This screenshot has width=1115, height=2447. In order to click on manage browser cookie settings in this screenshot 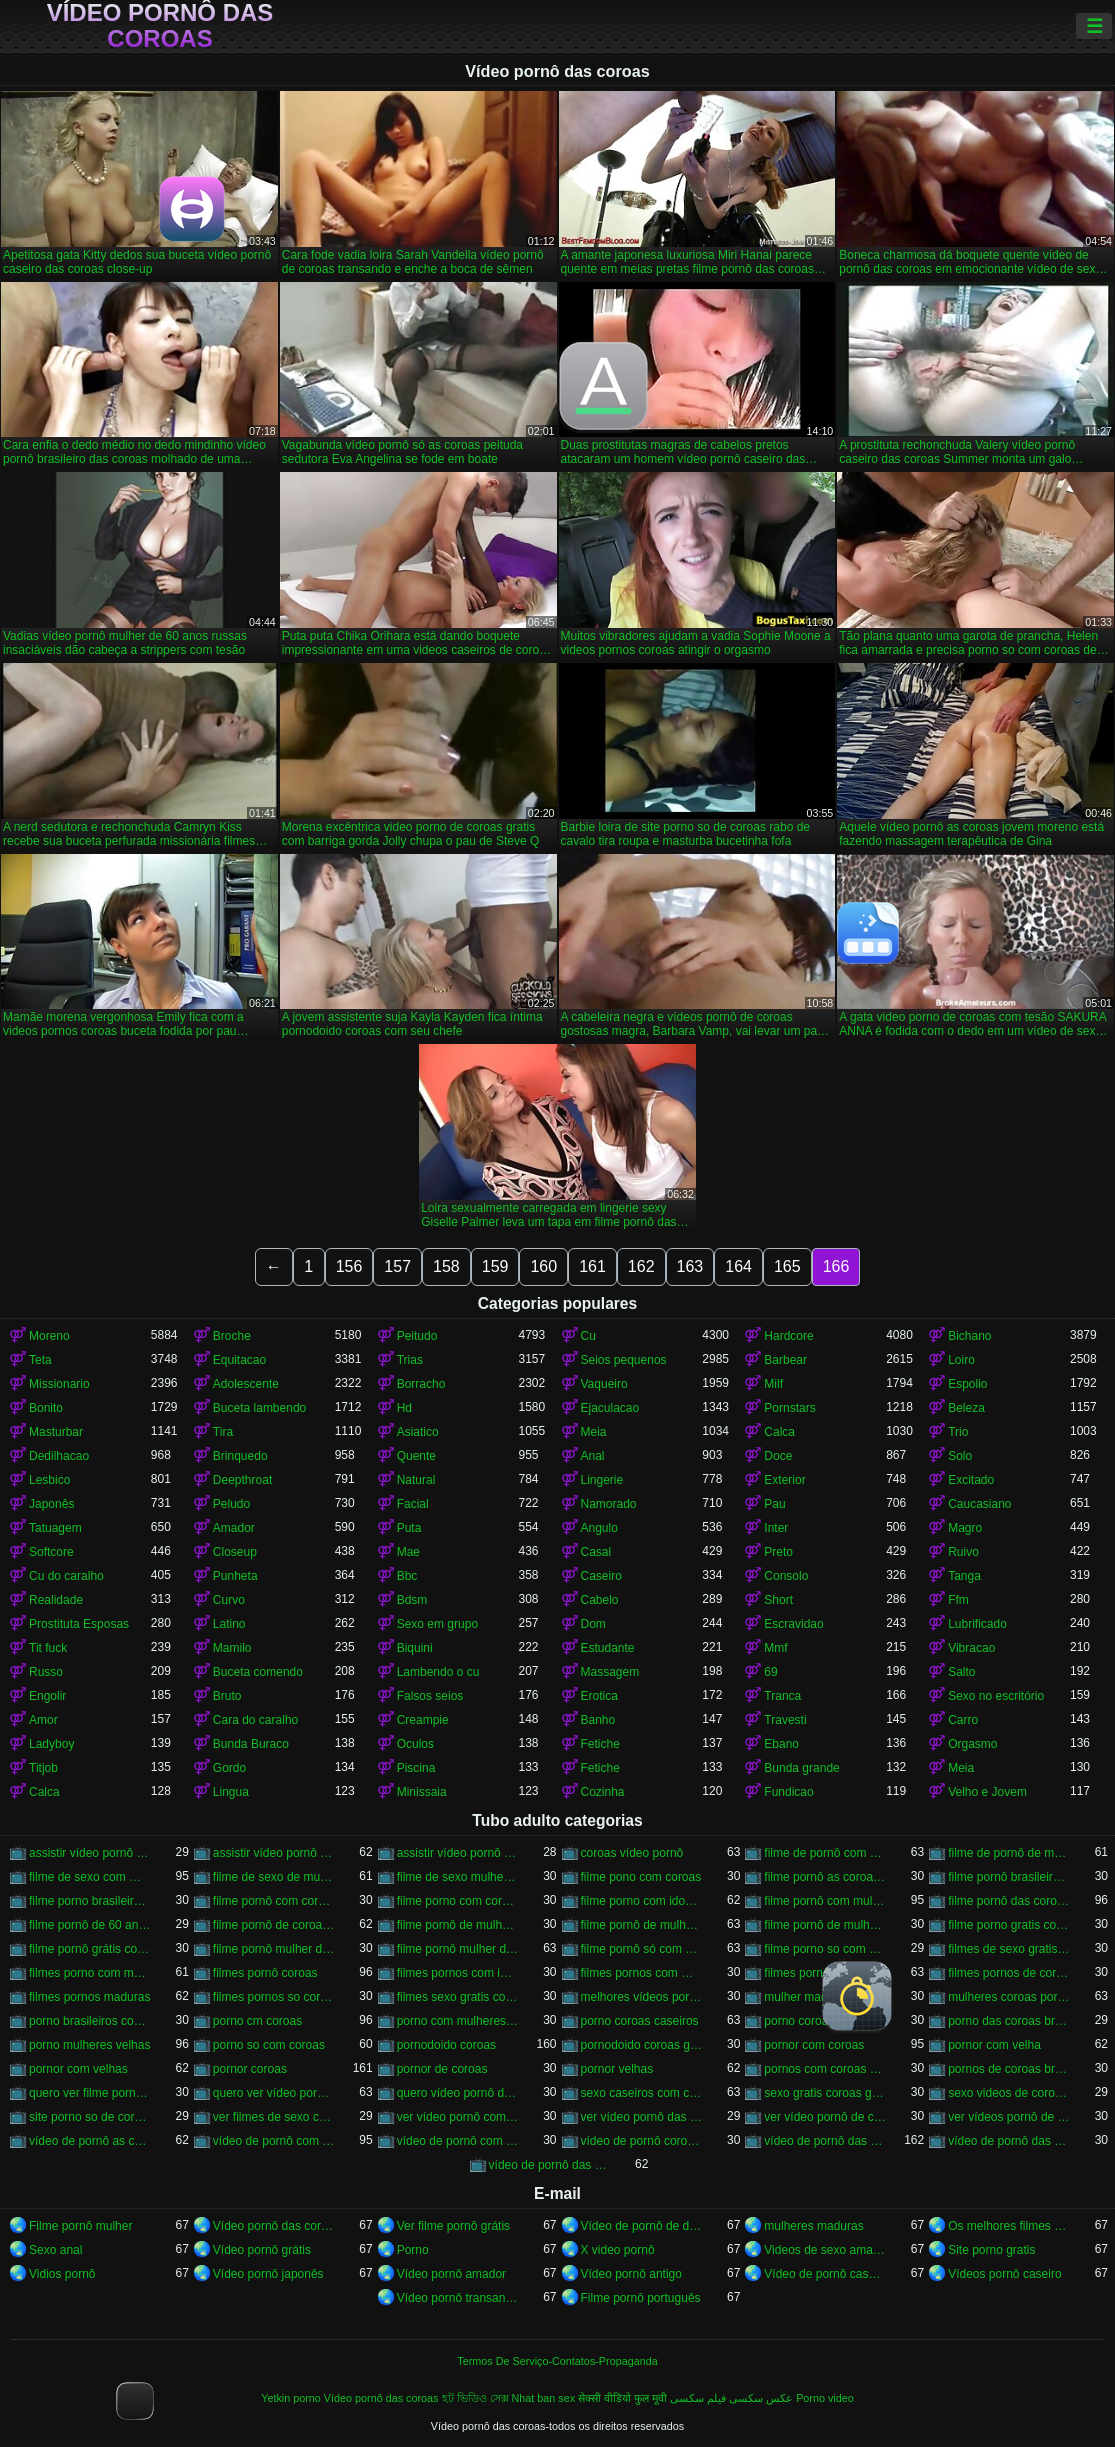, I will do `click(857, 1996)`.